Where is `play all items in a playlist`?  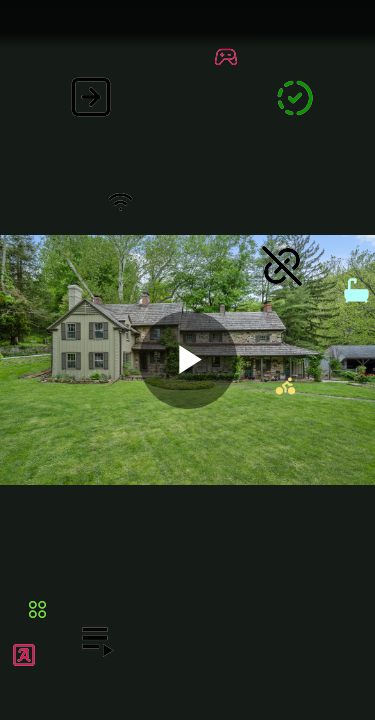
play all items in a playlist is located at coordinates (99, 640).